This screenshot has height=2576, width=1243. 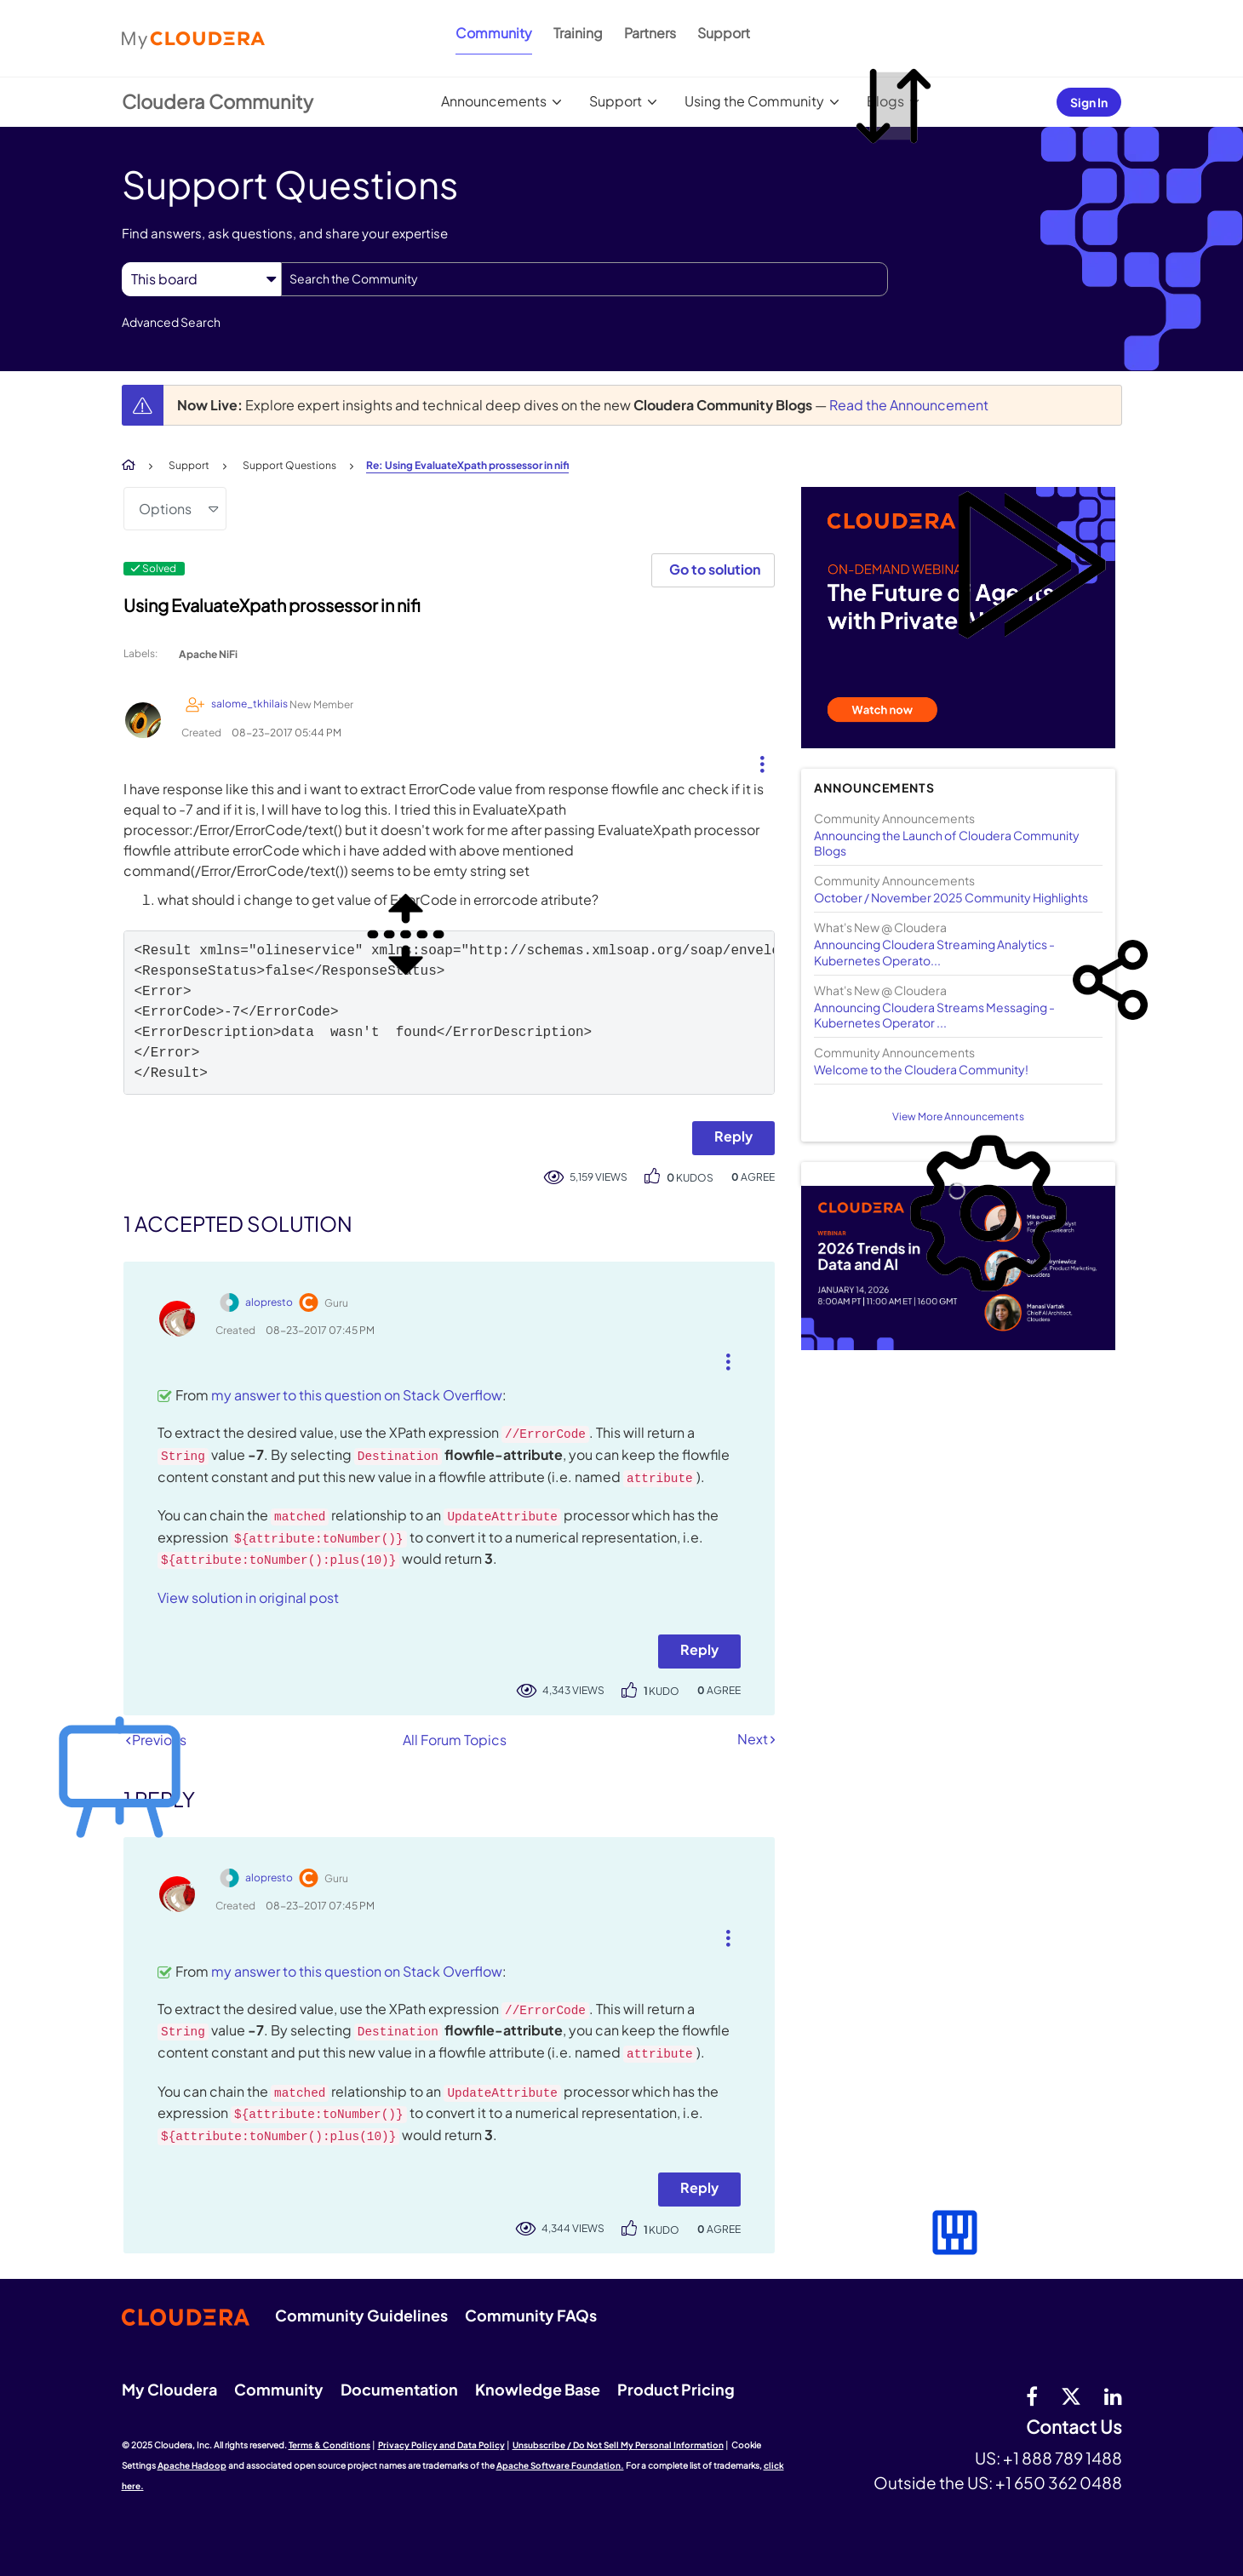 I want to click on sort items in ascending or descending order, so click(x=893, y=106).